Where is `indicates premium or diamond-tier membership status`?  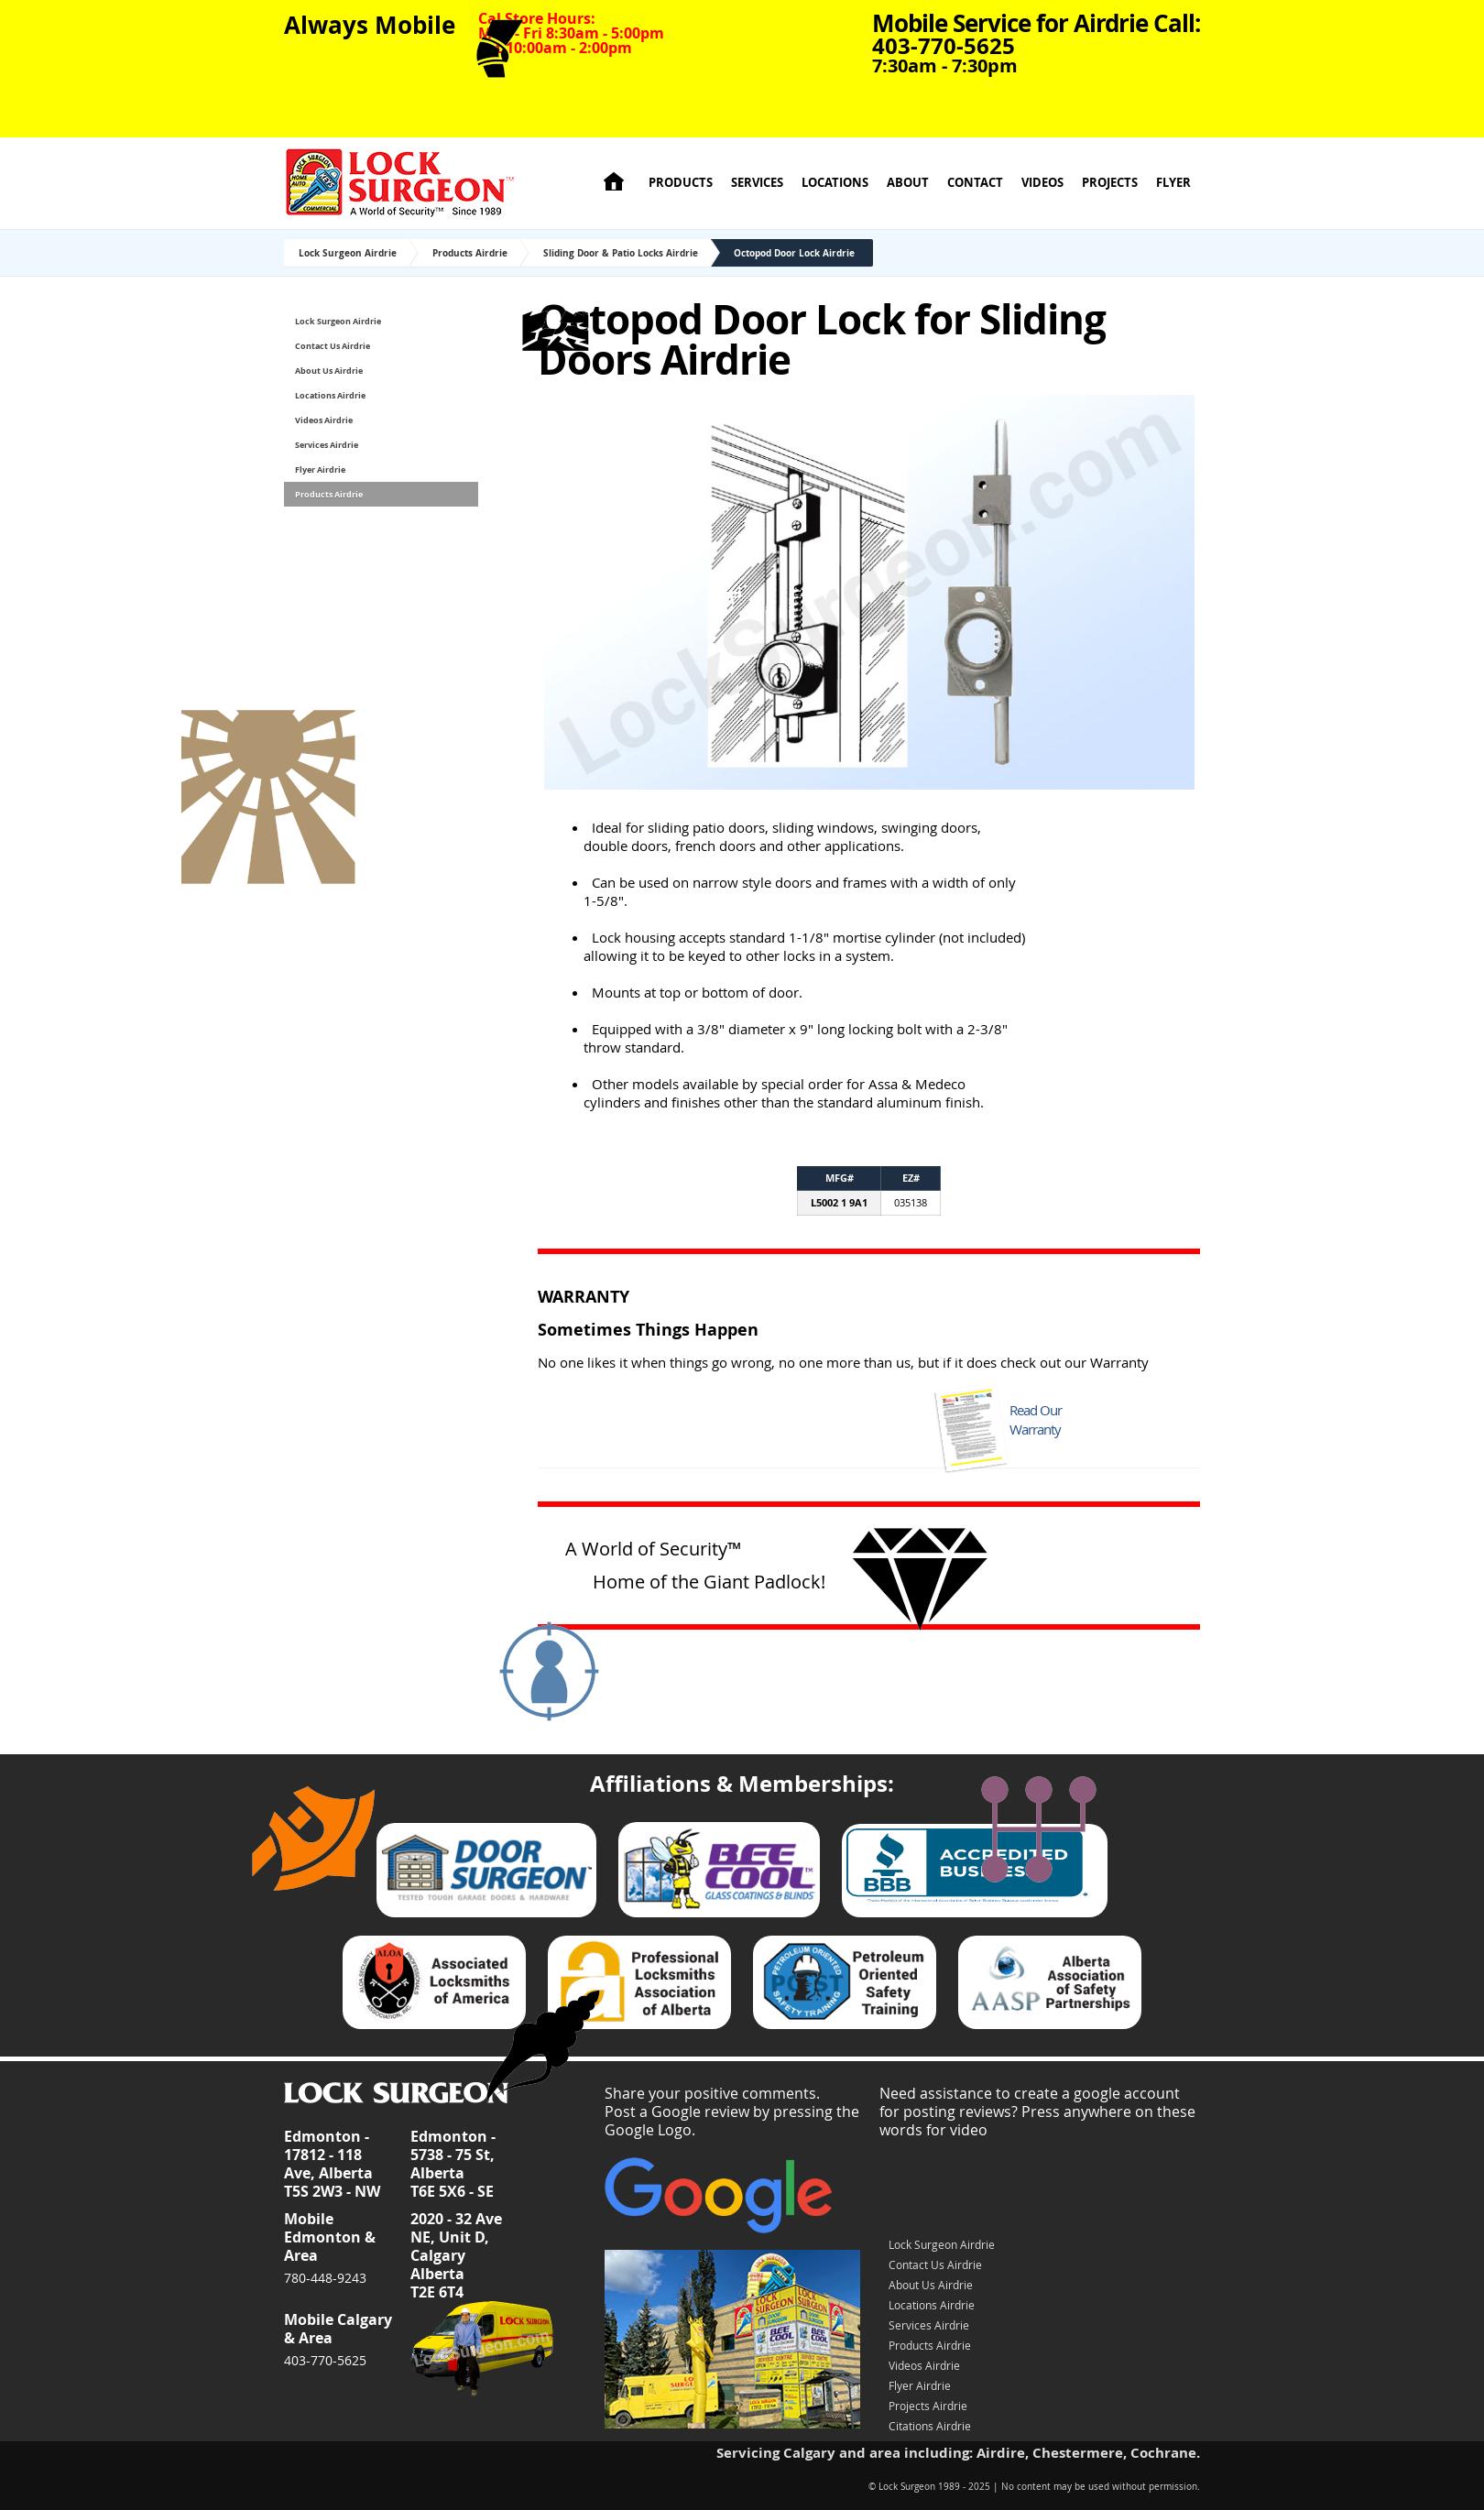
indicates premium or diamond-tier membership status is located at coordinates (920, 1574).